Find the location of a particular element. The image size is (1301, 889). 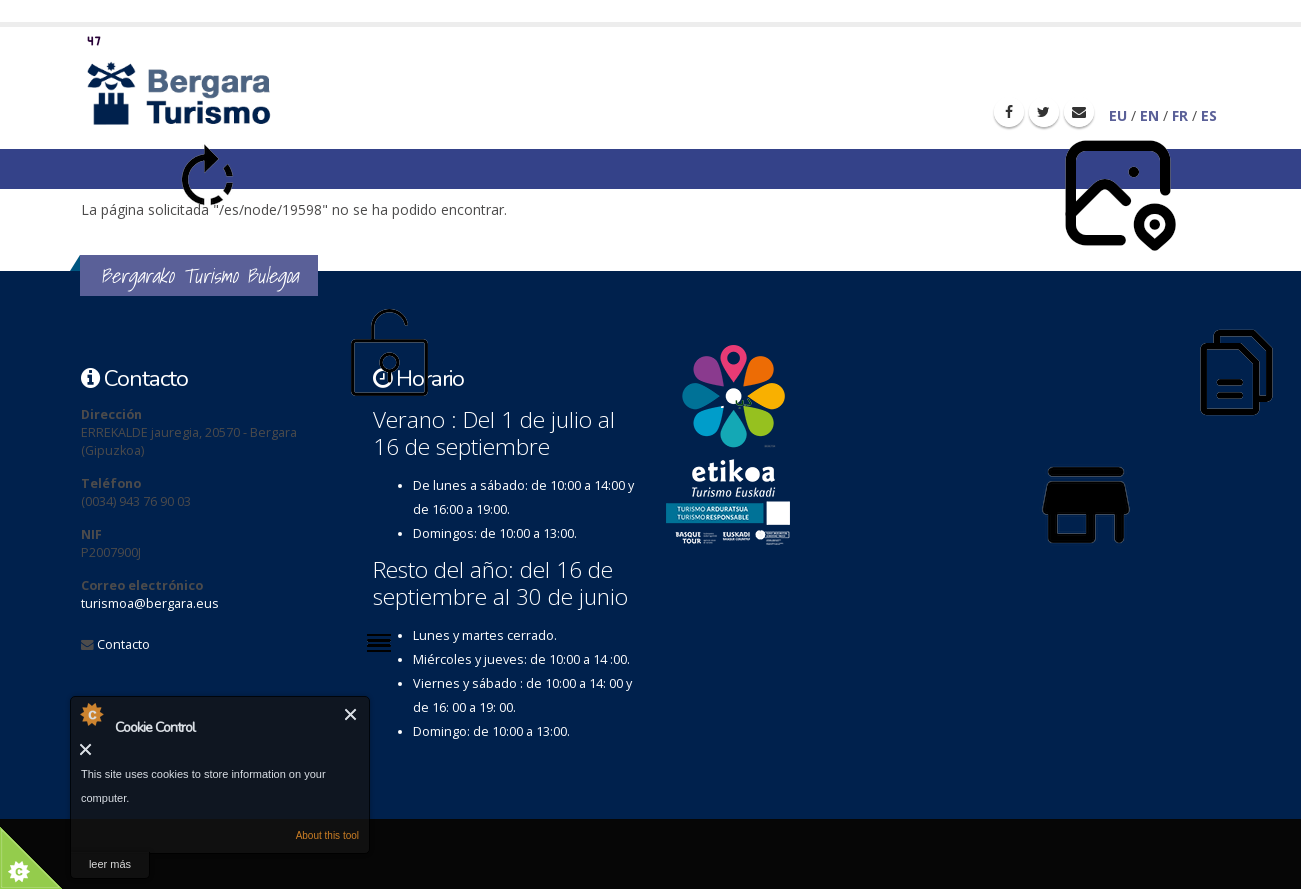

rotate image clockwise is located at coordinates (207, 179).